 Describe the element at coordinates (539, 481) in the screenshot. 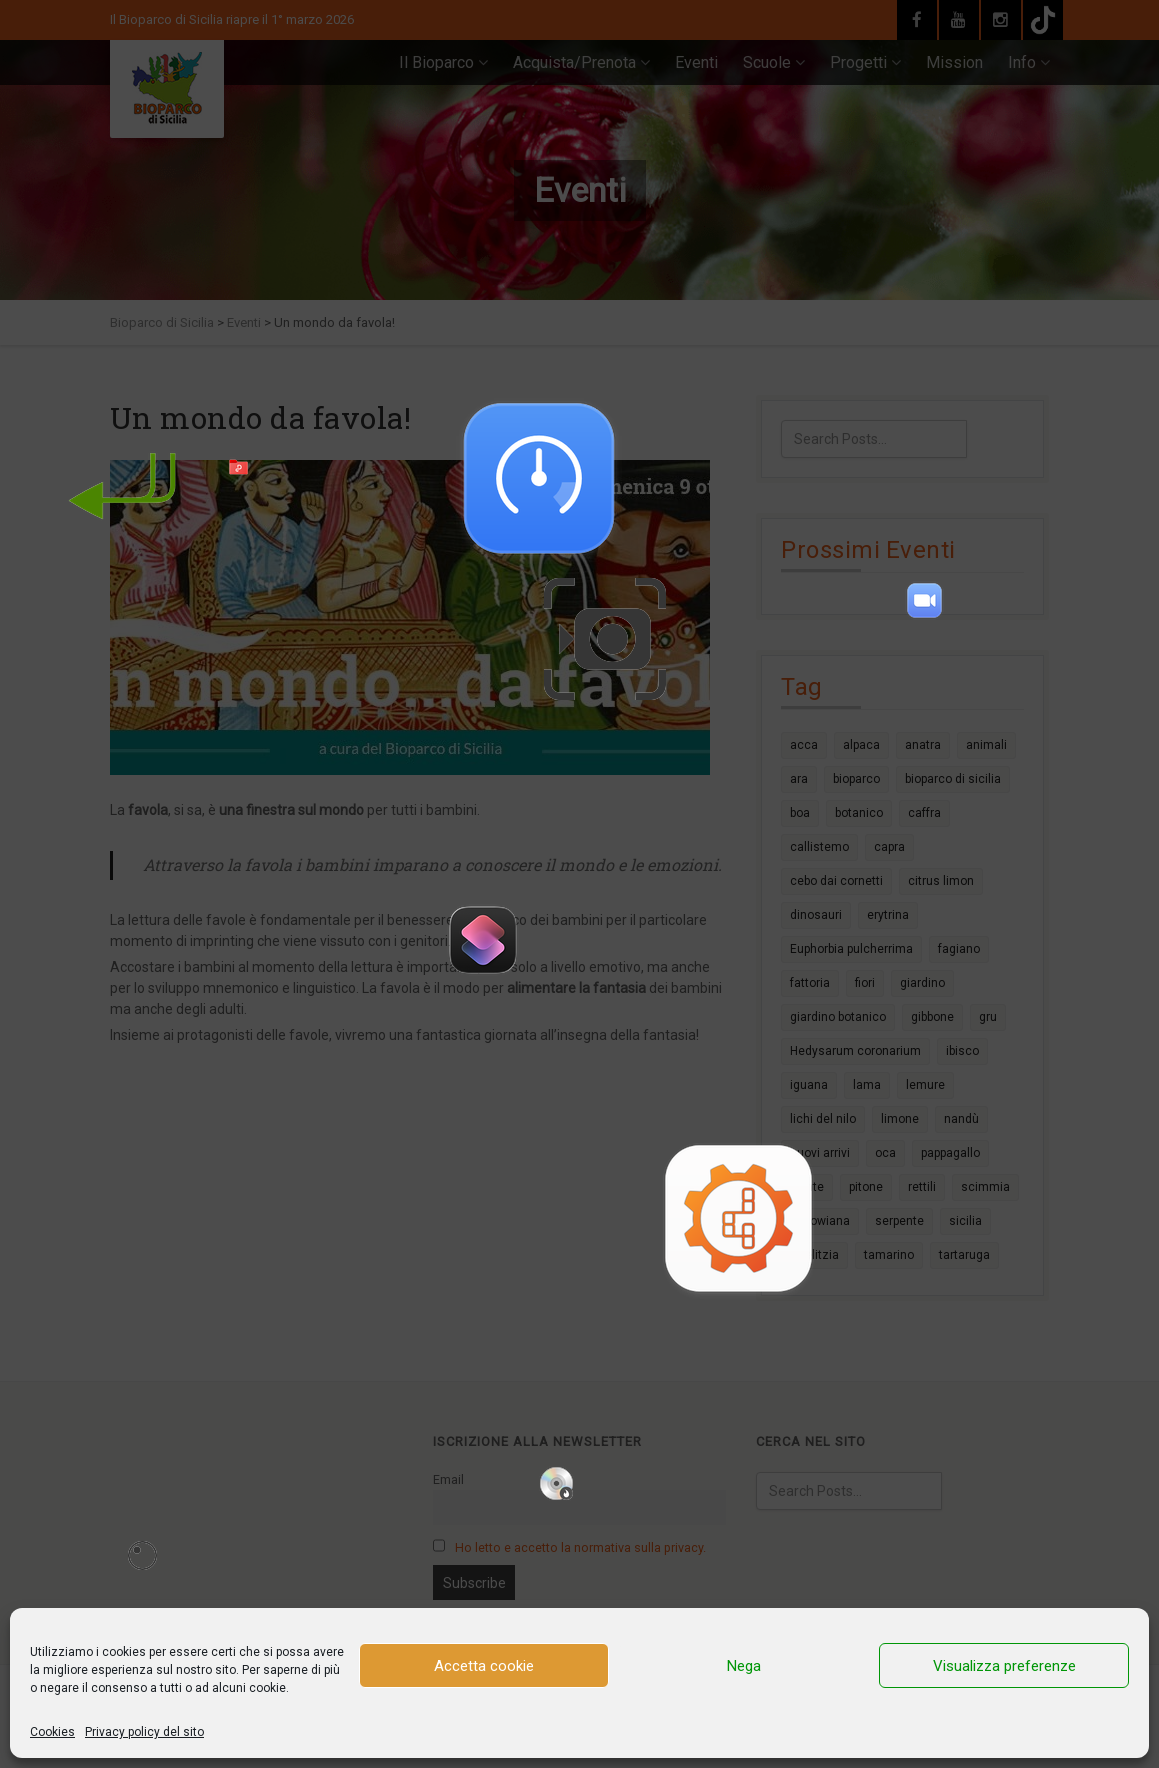

I see `open performance or speed settings` at that location.